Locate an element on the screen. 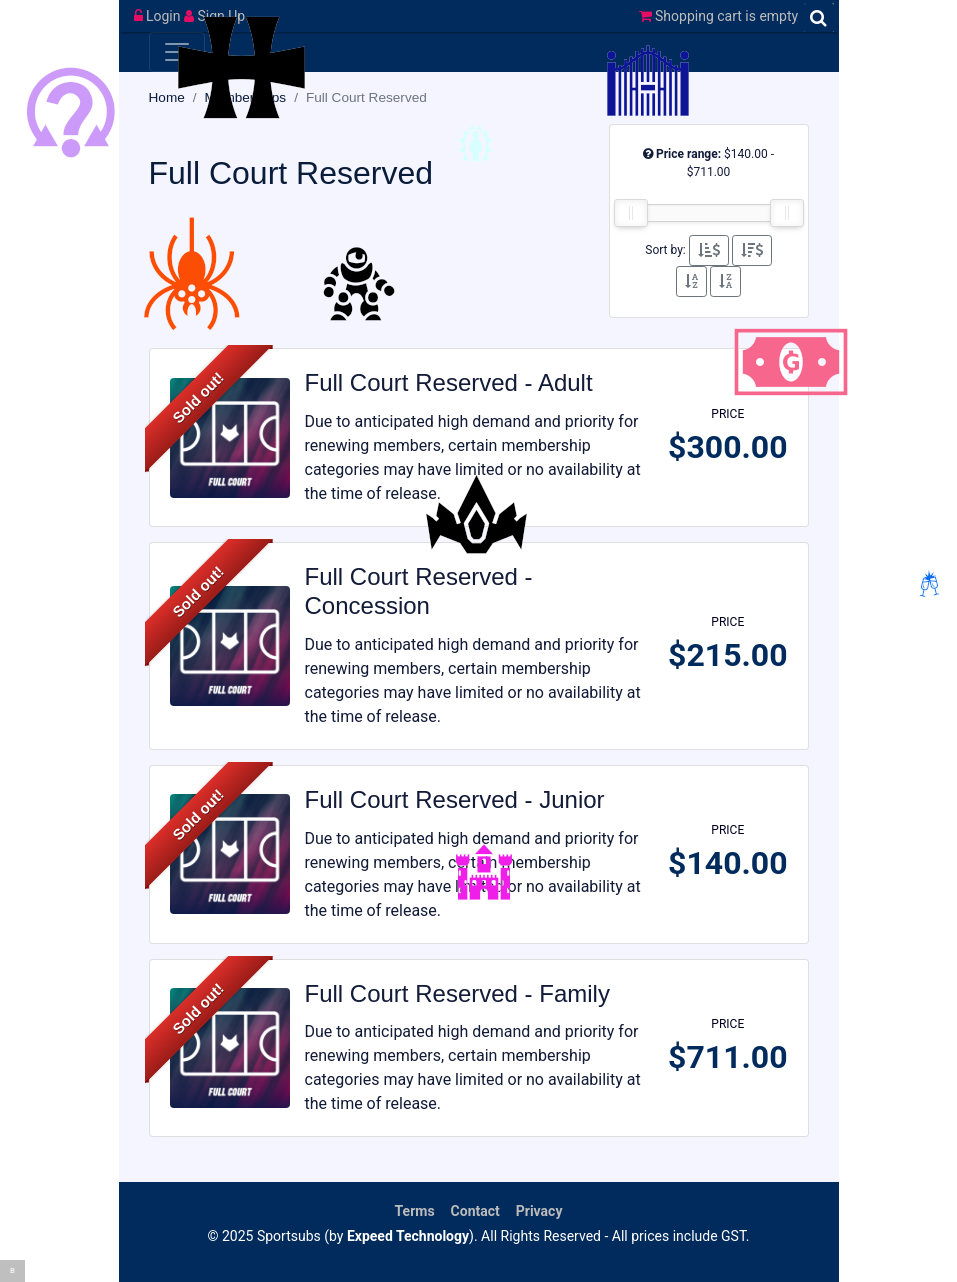 This screenshot has height=1282, width=957. select astronaut or space character is located at coordinates (357, 283).